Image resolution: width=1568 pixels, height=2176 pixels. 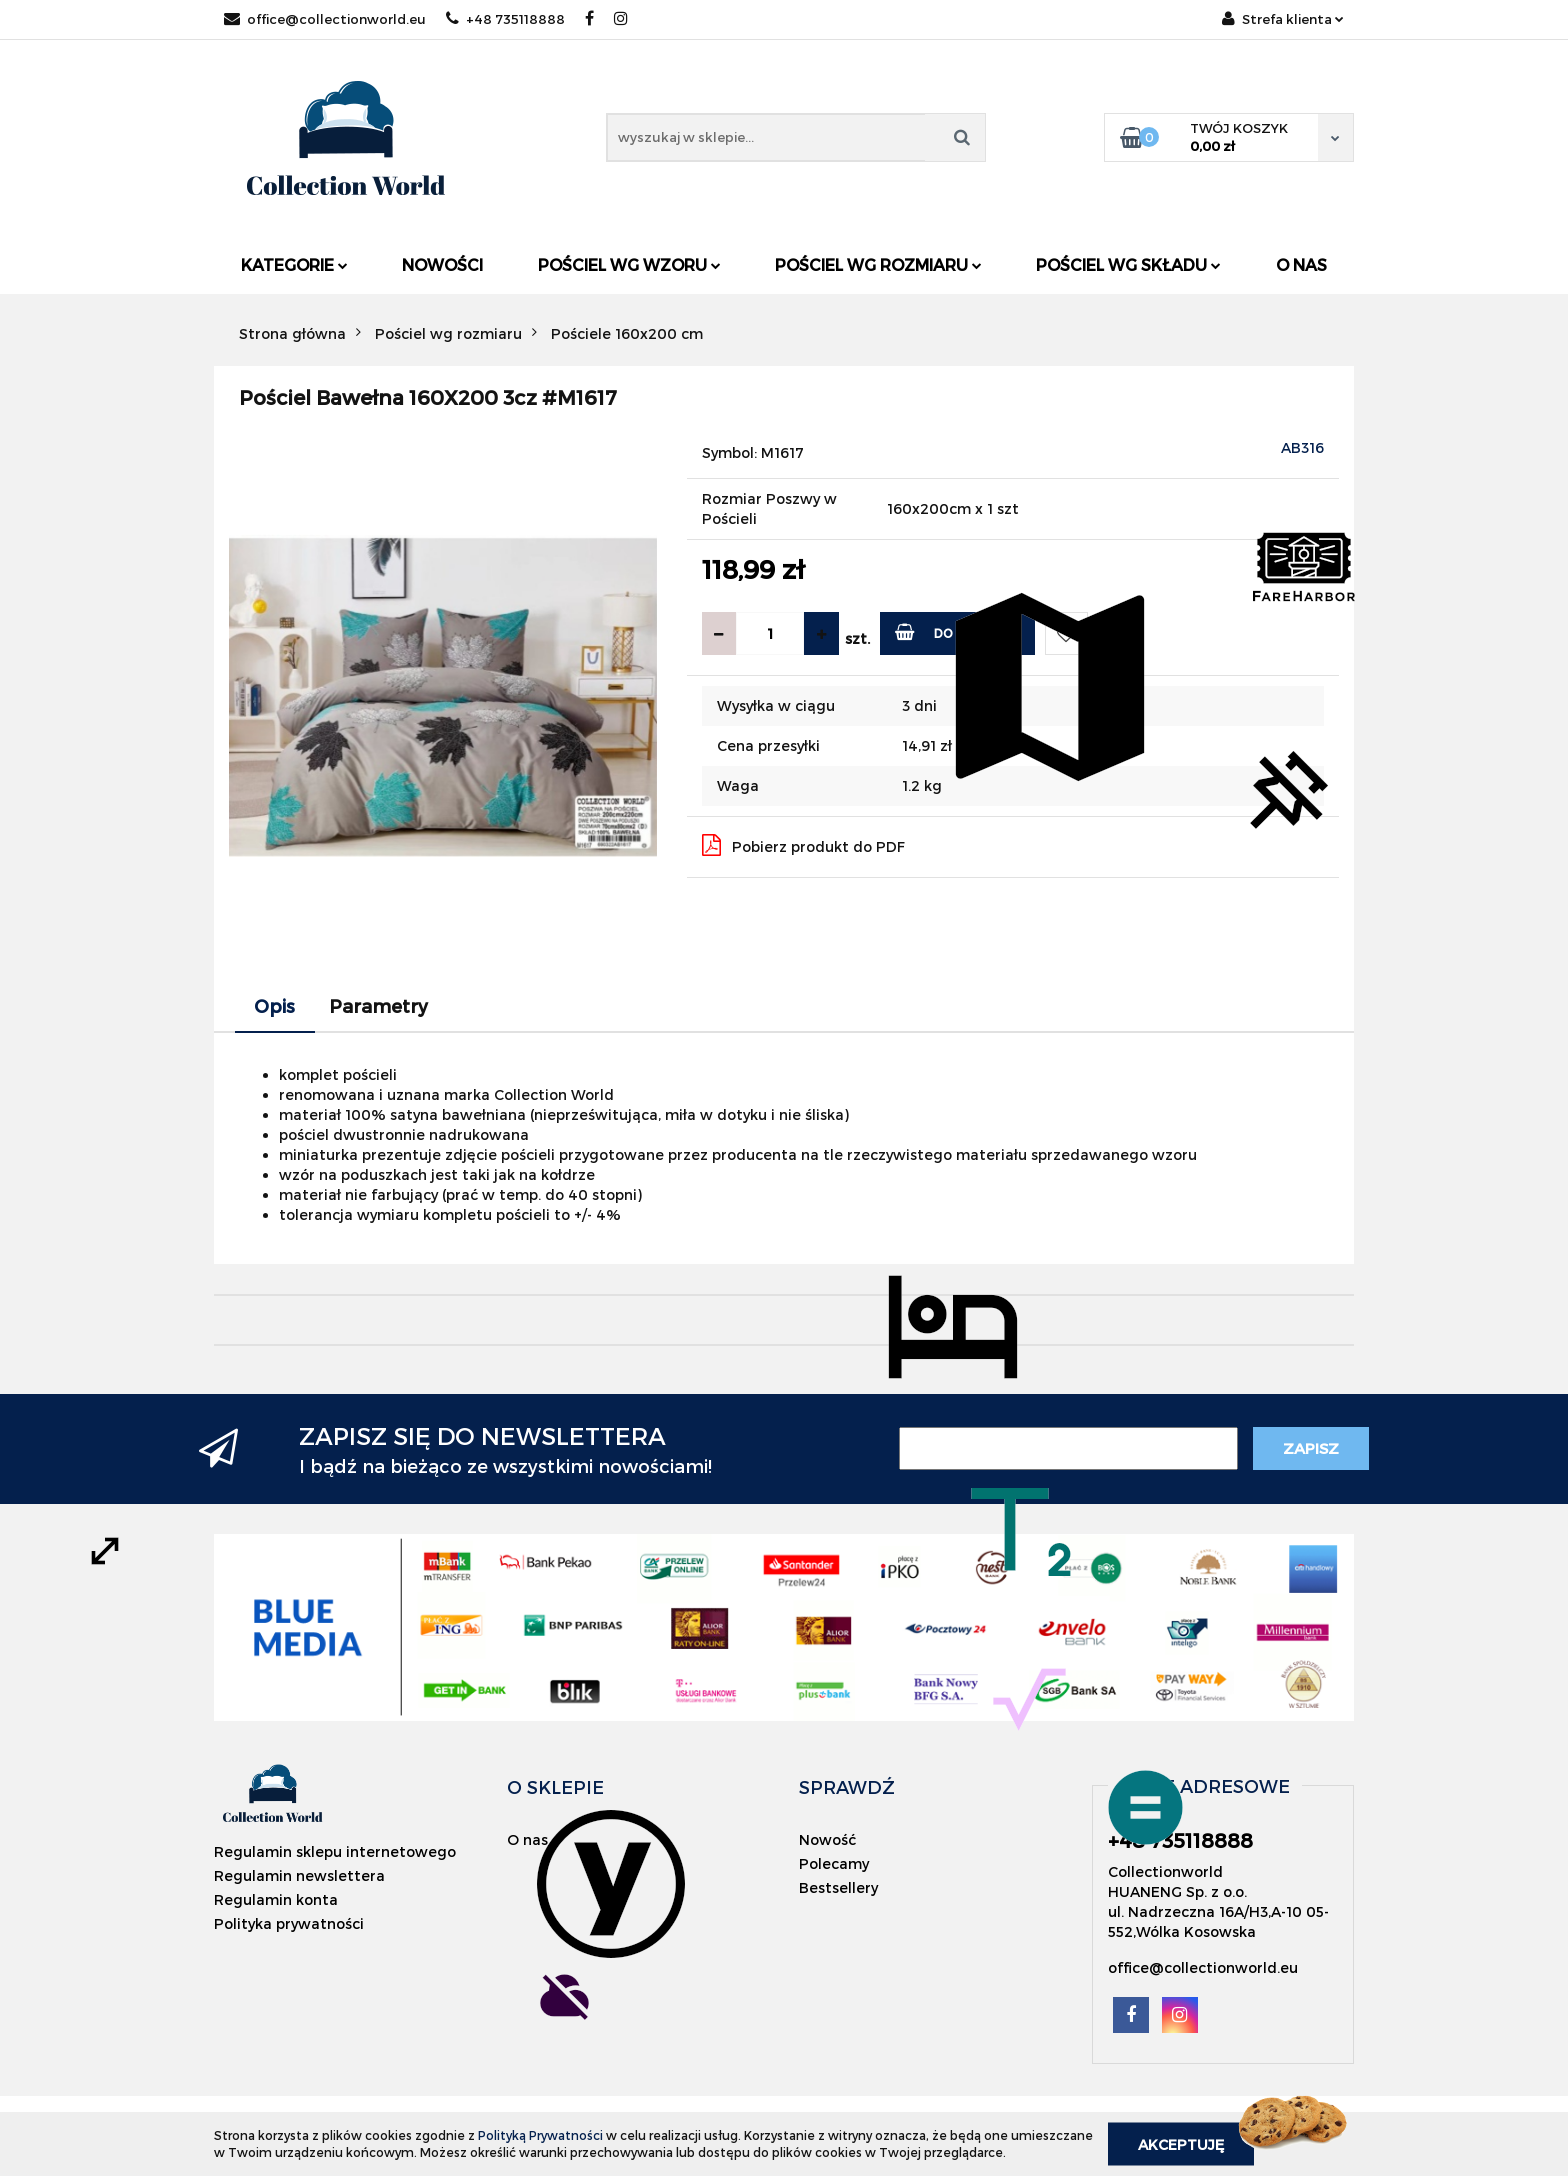 What do you see at coordinates (1145, 1807) in the screenshot?
I see `creative commons no derivatives license indicator` at bounding box center [1145, 1807].